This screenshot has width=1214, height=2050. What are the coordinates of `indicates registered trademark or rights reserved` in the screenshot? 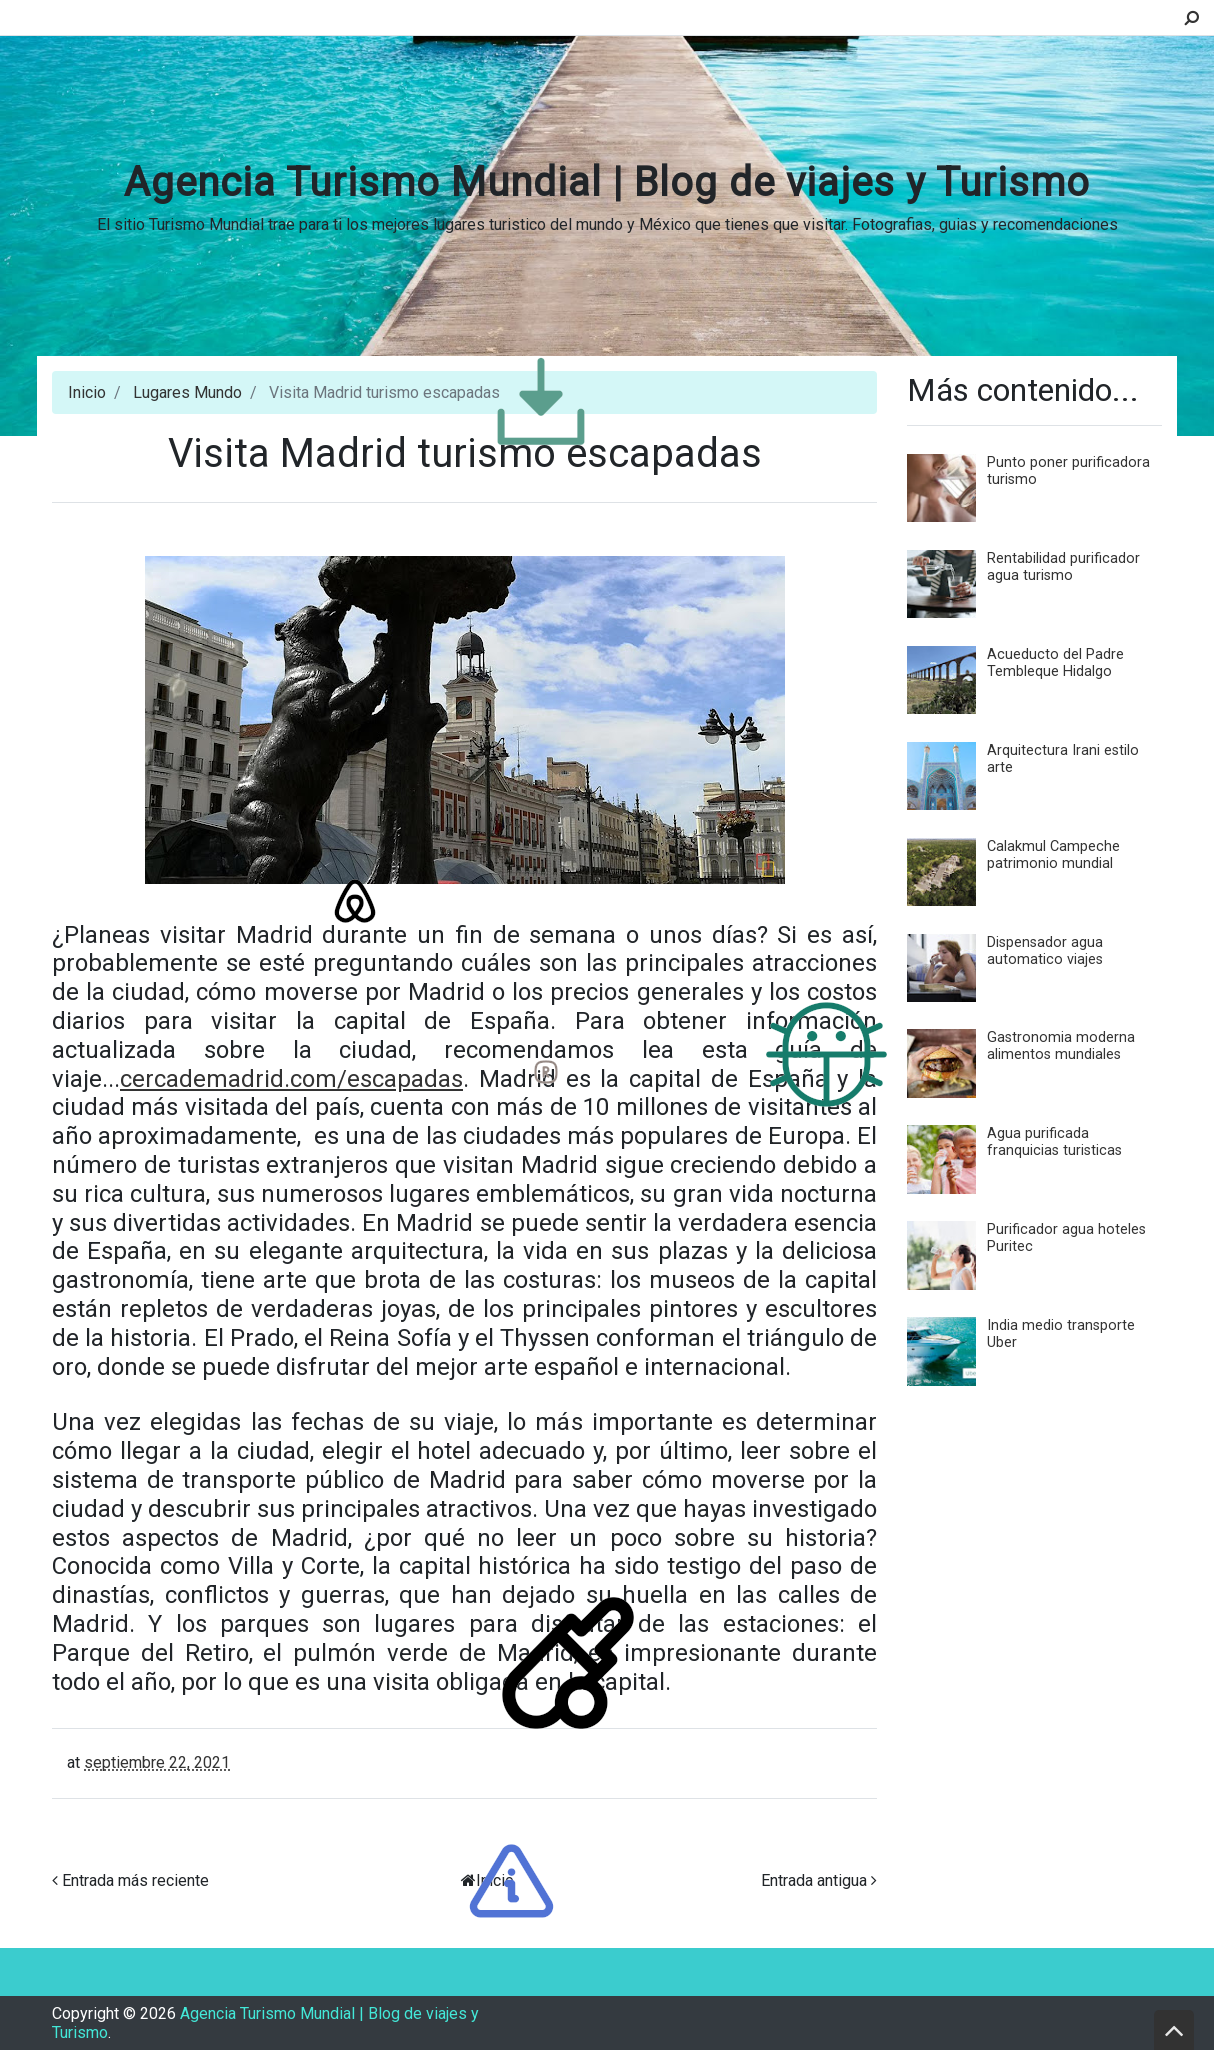 It's located at (546, 1072).